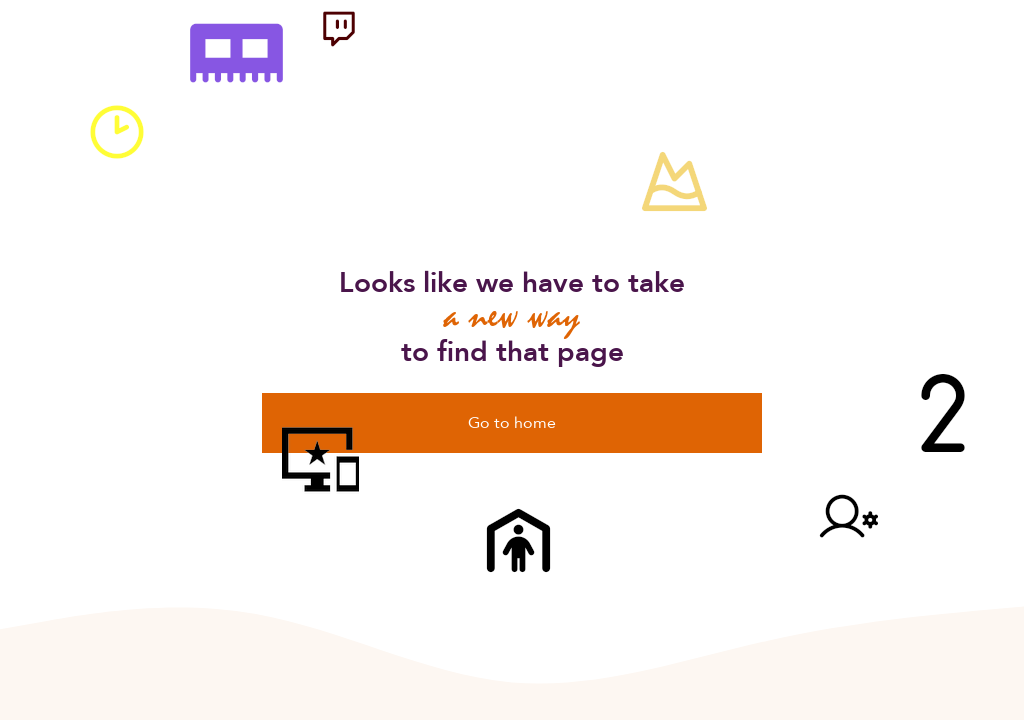 The height and width of the screenshot is (720, 1024). Describe the element at coordinates (236, 51) in the screenshot. I see `view device memory or RAM usage` at that location.